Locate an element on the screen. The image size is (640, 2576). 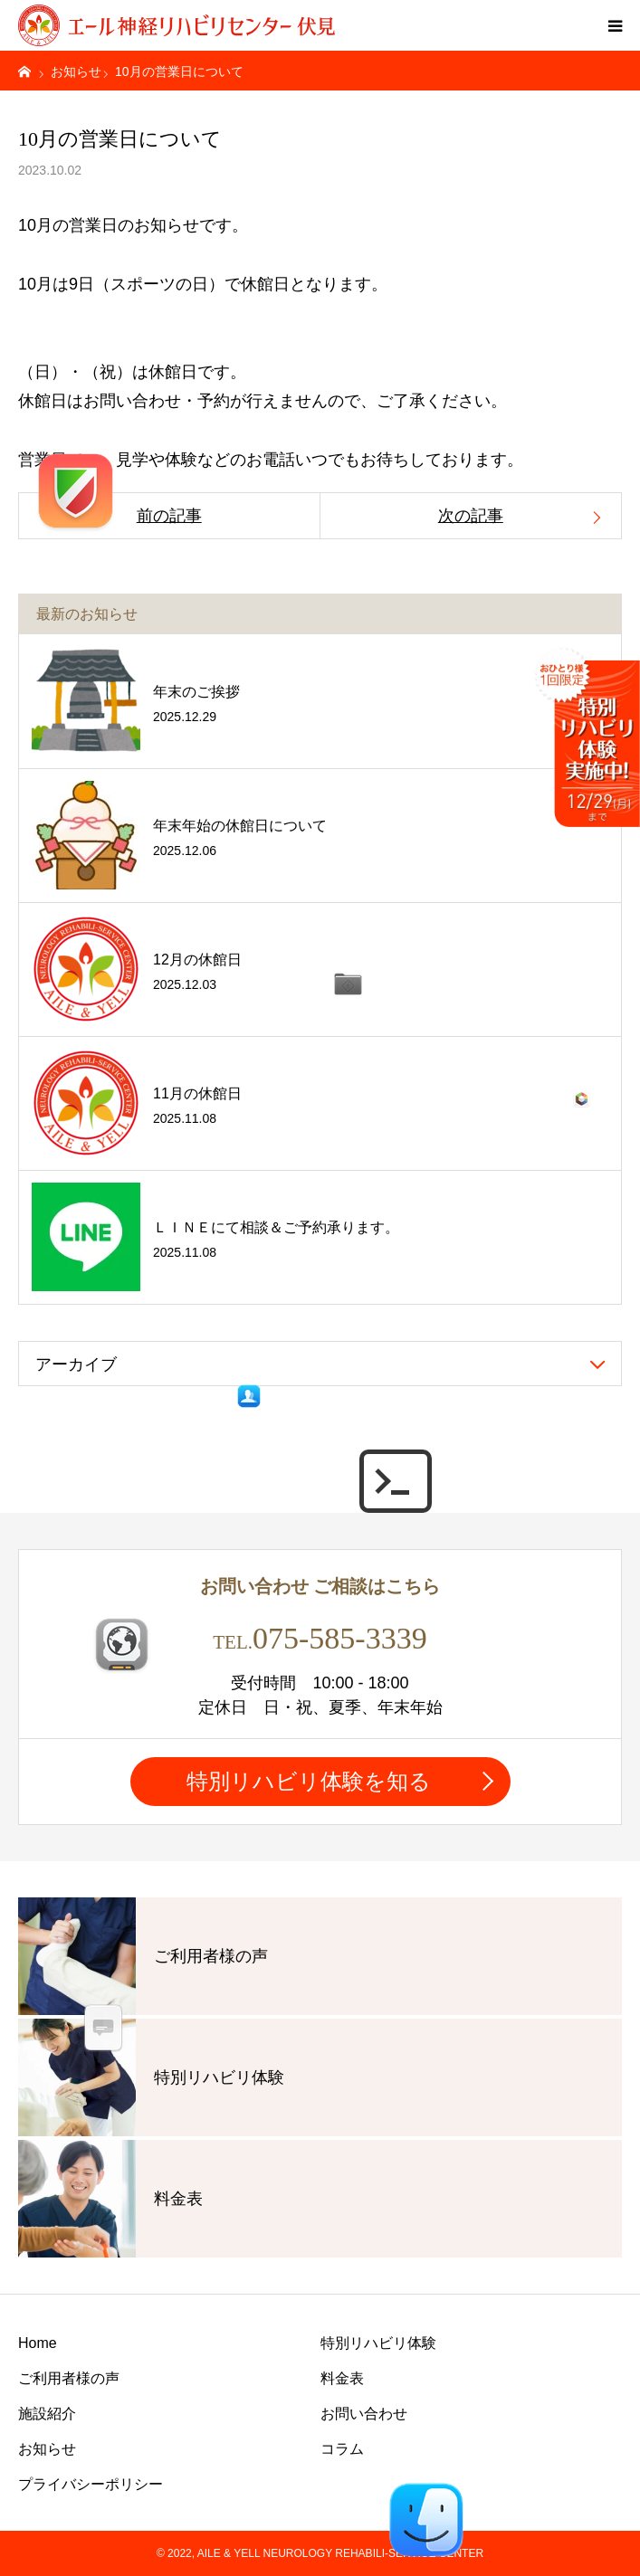
access public or shared folder is located at coordinates (348, 984).